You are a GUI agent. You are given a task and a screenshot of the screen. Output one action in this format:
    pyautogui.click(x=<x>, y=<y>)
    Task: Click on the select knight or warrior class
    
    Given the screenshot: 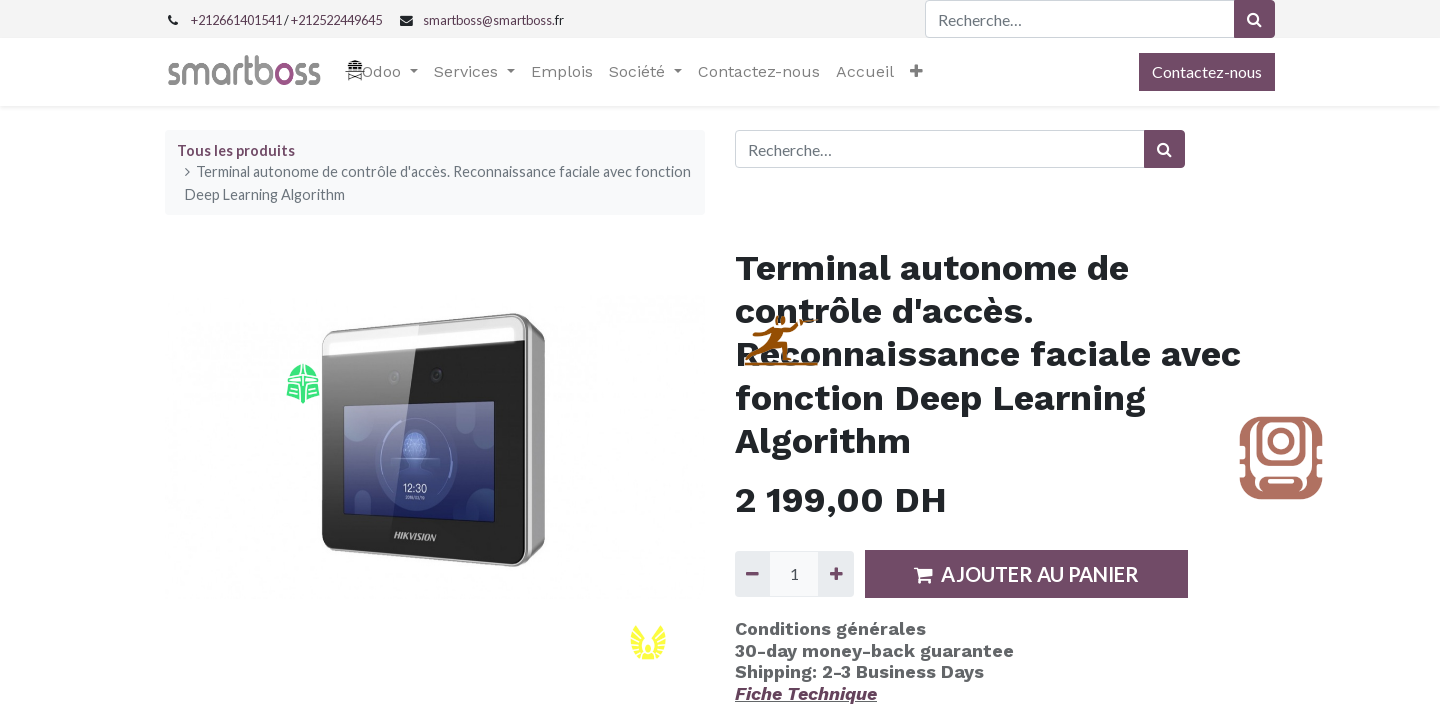 What is the action you would take?
    pyautogui.click(x=303, y=383)
    